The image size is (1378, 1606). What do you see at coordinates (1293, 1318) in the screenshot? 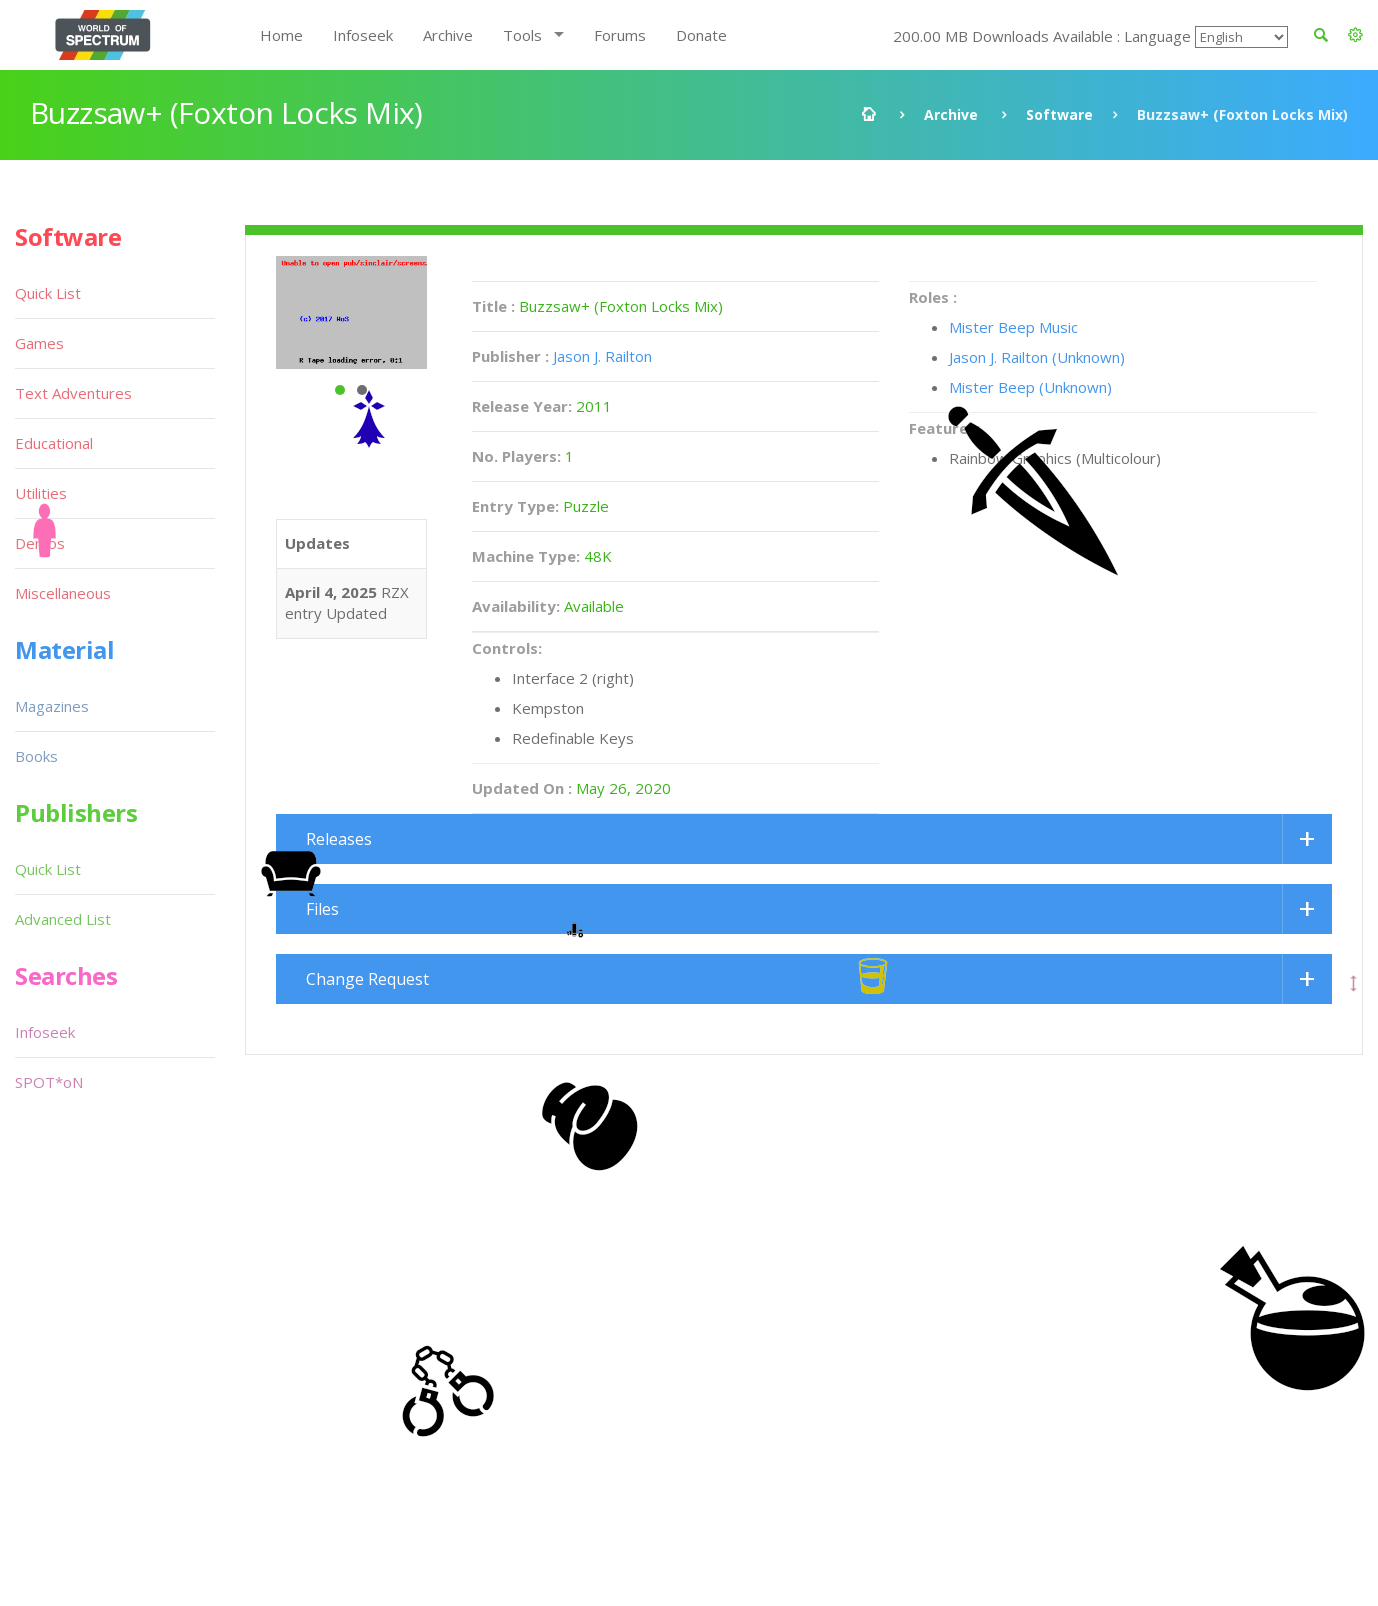
I see `use a potion or consumable item` at bounding box center [1293, 1318].